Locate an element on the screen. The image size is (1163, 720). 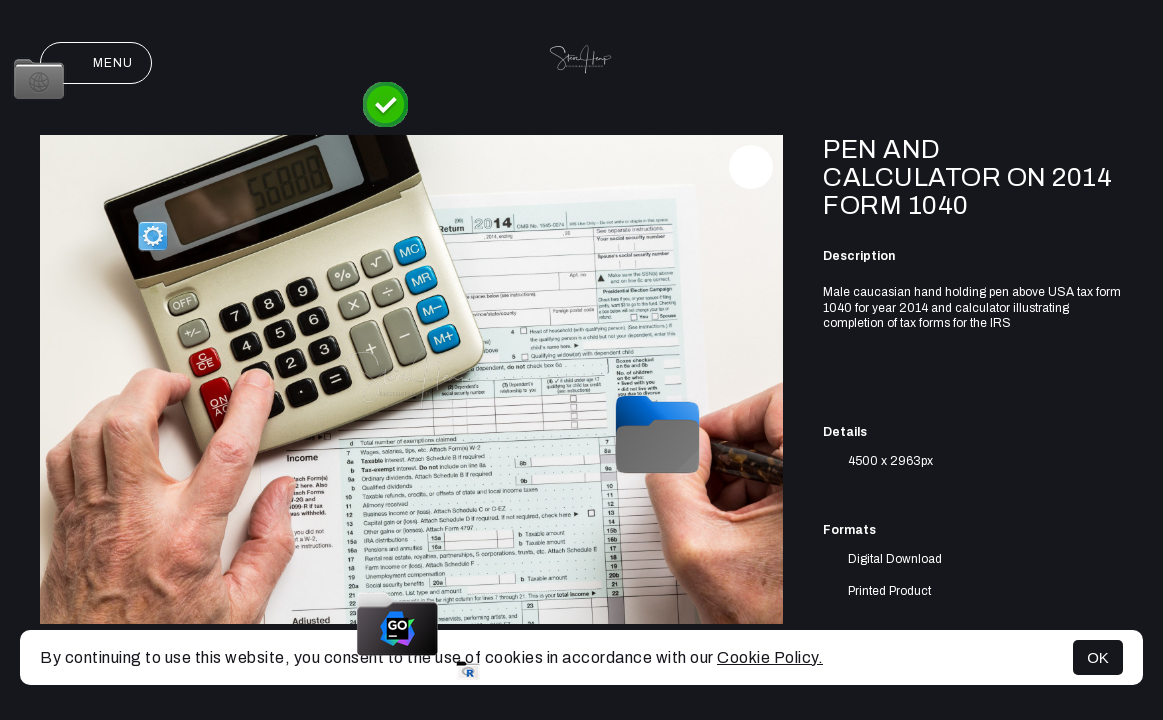
folder containing html or web files is located at coordinates (39, 79).